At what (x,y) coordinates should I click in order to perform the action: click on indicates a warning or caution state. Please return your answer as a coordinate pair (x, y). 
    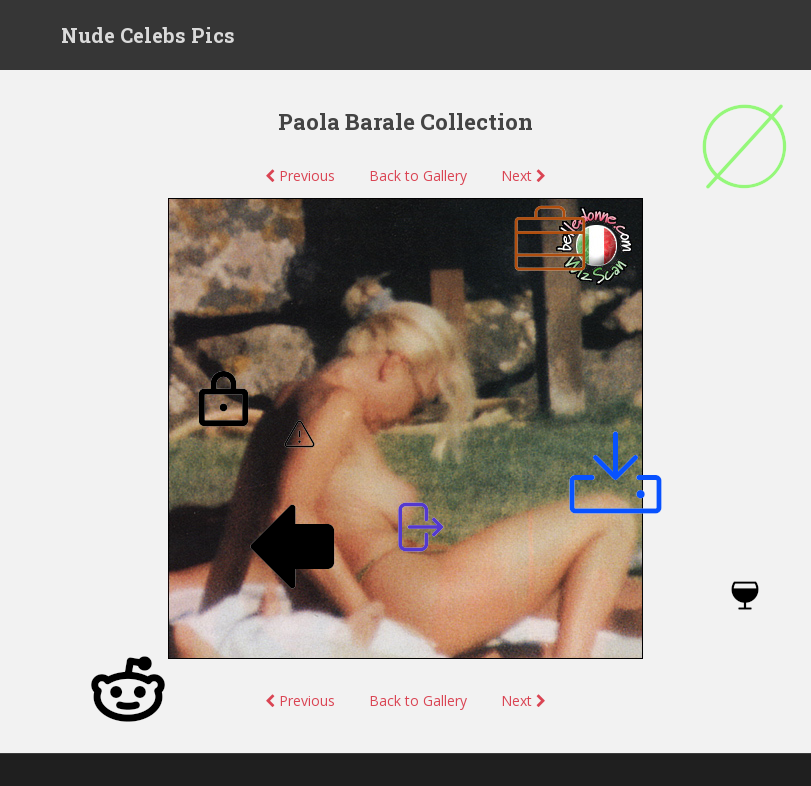
    Looking at the image, I should click on (299, 434).